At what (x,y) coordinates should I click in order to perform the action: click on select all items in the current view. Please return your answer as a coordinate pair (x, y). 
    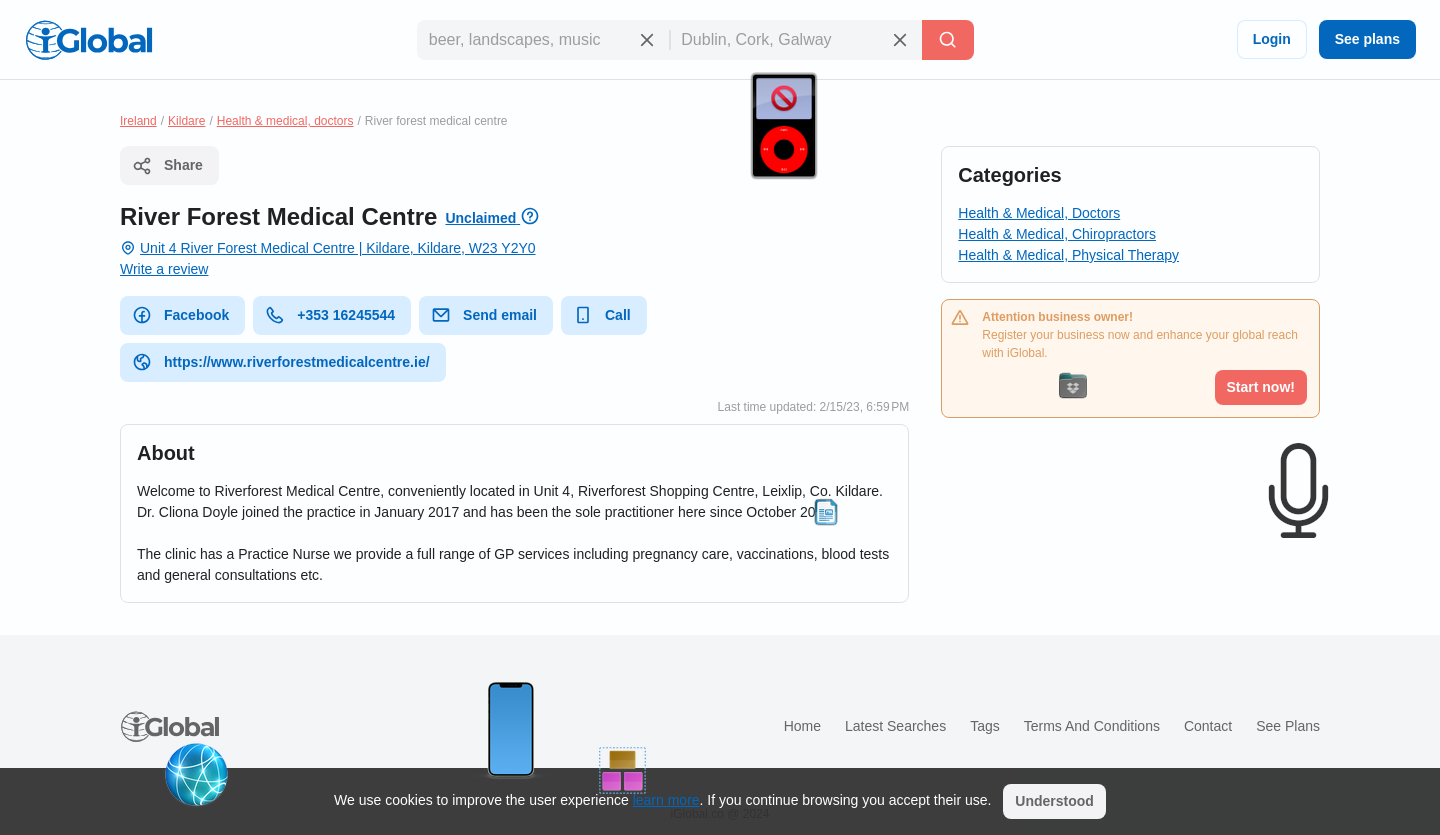
    Looking at the image, I should click on (622, 770).